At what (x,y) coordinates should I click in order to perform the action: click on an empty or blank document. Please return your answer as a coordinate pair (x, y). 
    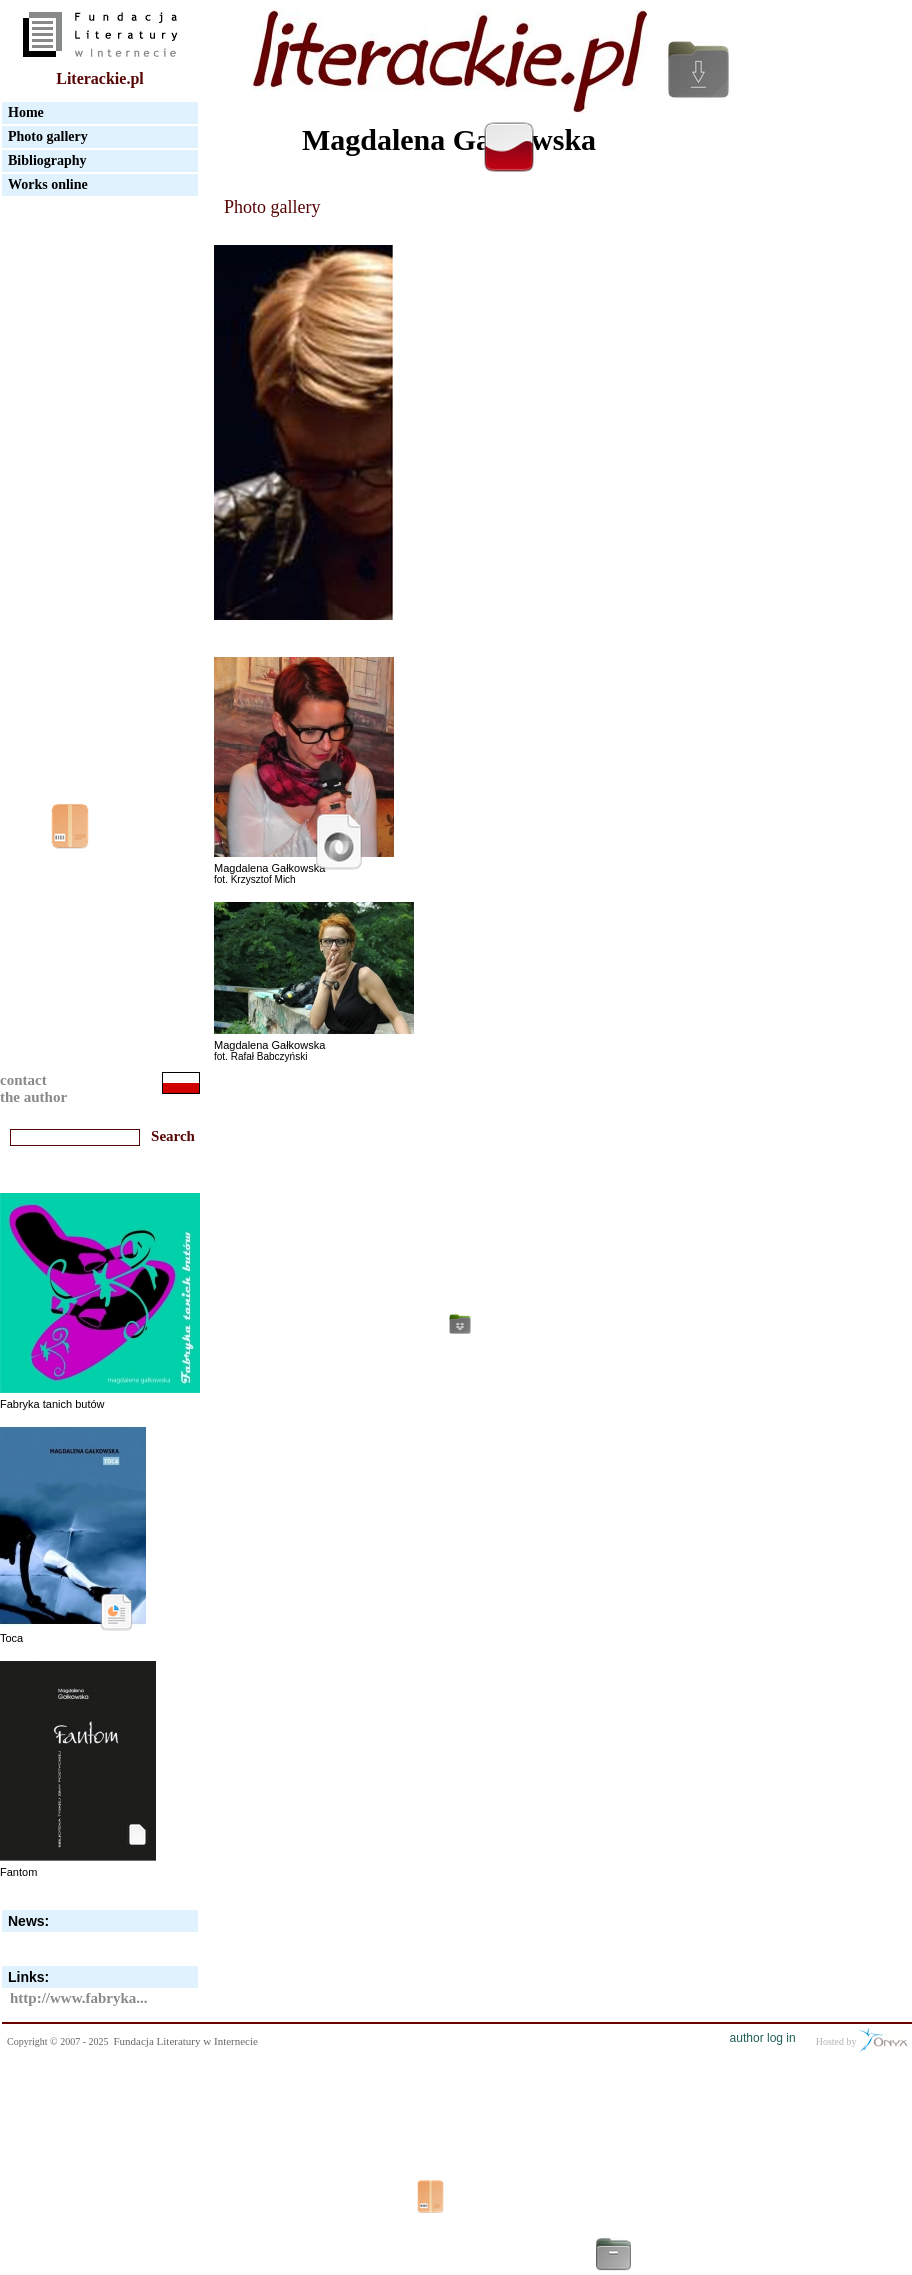
    Looking at the image, I should click on (137, 1834).